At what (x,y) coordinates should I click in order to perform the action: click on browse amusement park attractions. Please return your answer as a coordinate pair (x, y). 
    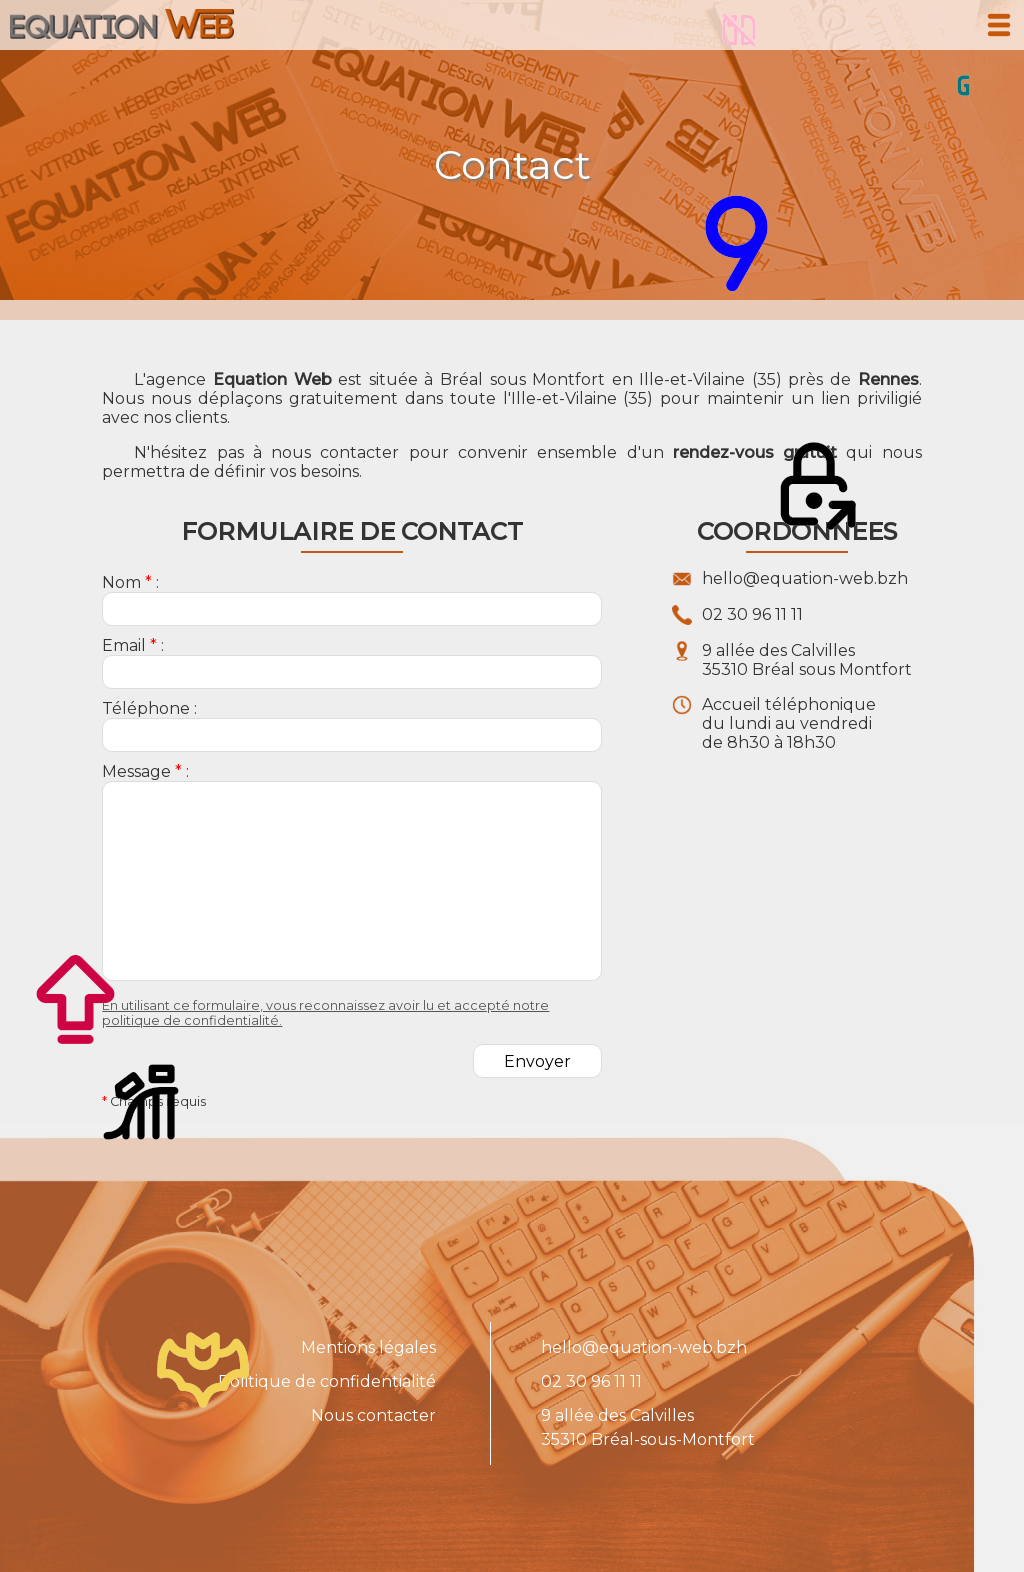
    Looking at the image, I should click on (141, 1102).